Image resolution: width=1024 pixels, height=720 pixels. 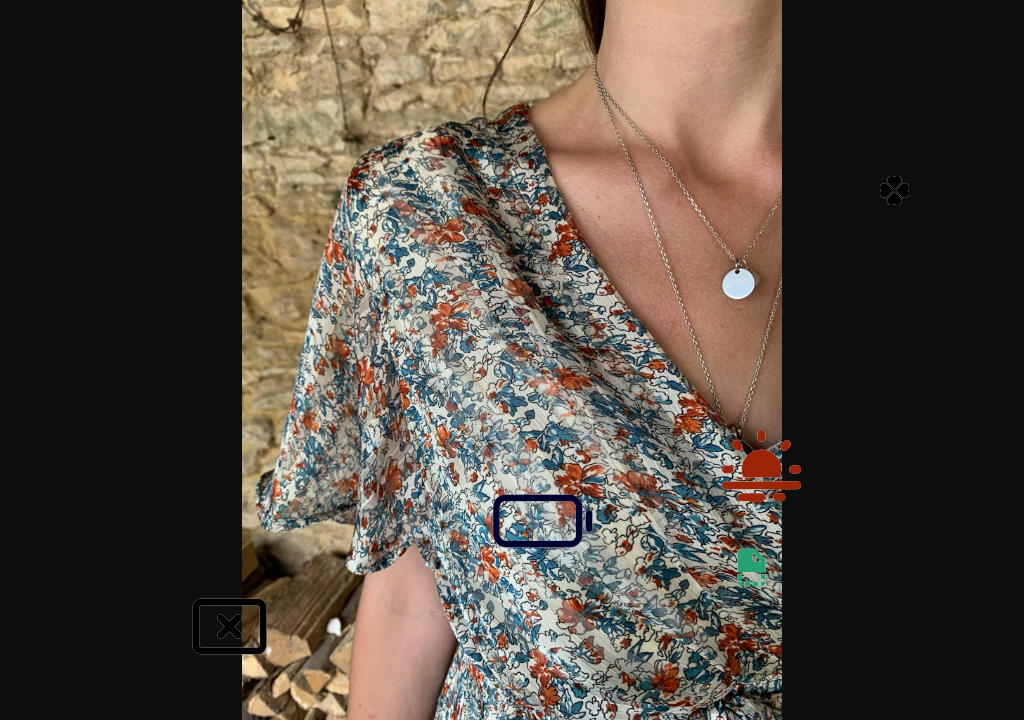 What do you see at coordinates (894, 190) in the screenshot?
I see `indicates a lucky or bonus feature` at bounding box center [894, 190].